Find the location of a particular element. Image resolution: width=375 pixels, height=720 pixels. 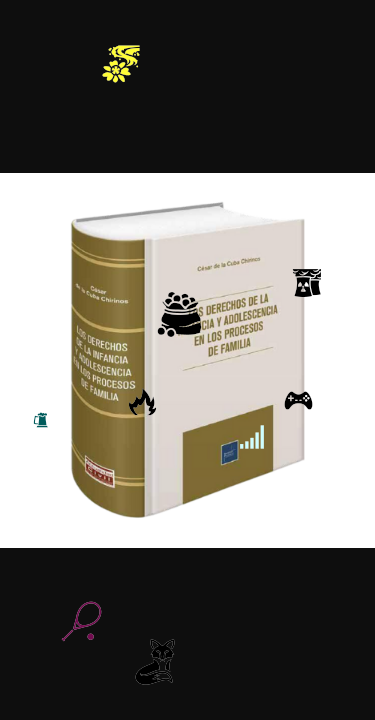

access a tavern or pub location in-game is located at coordinates (41, 420).